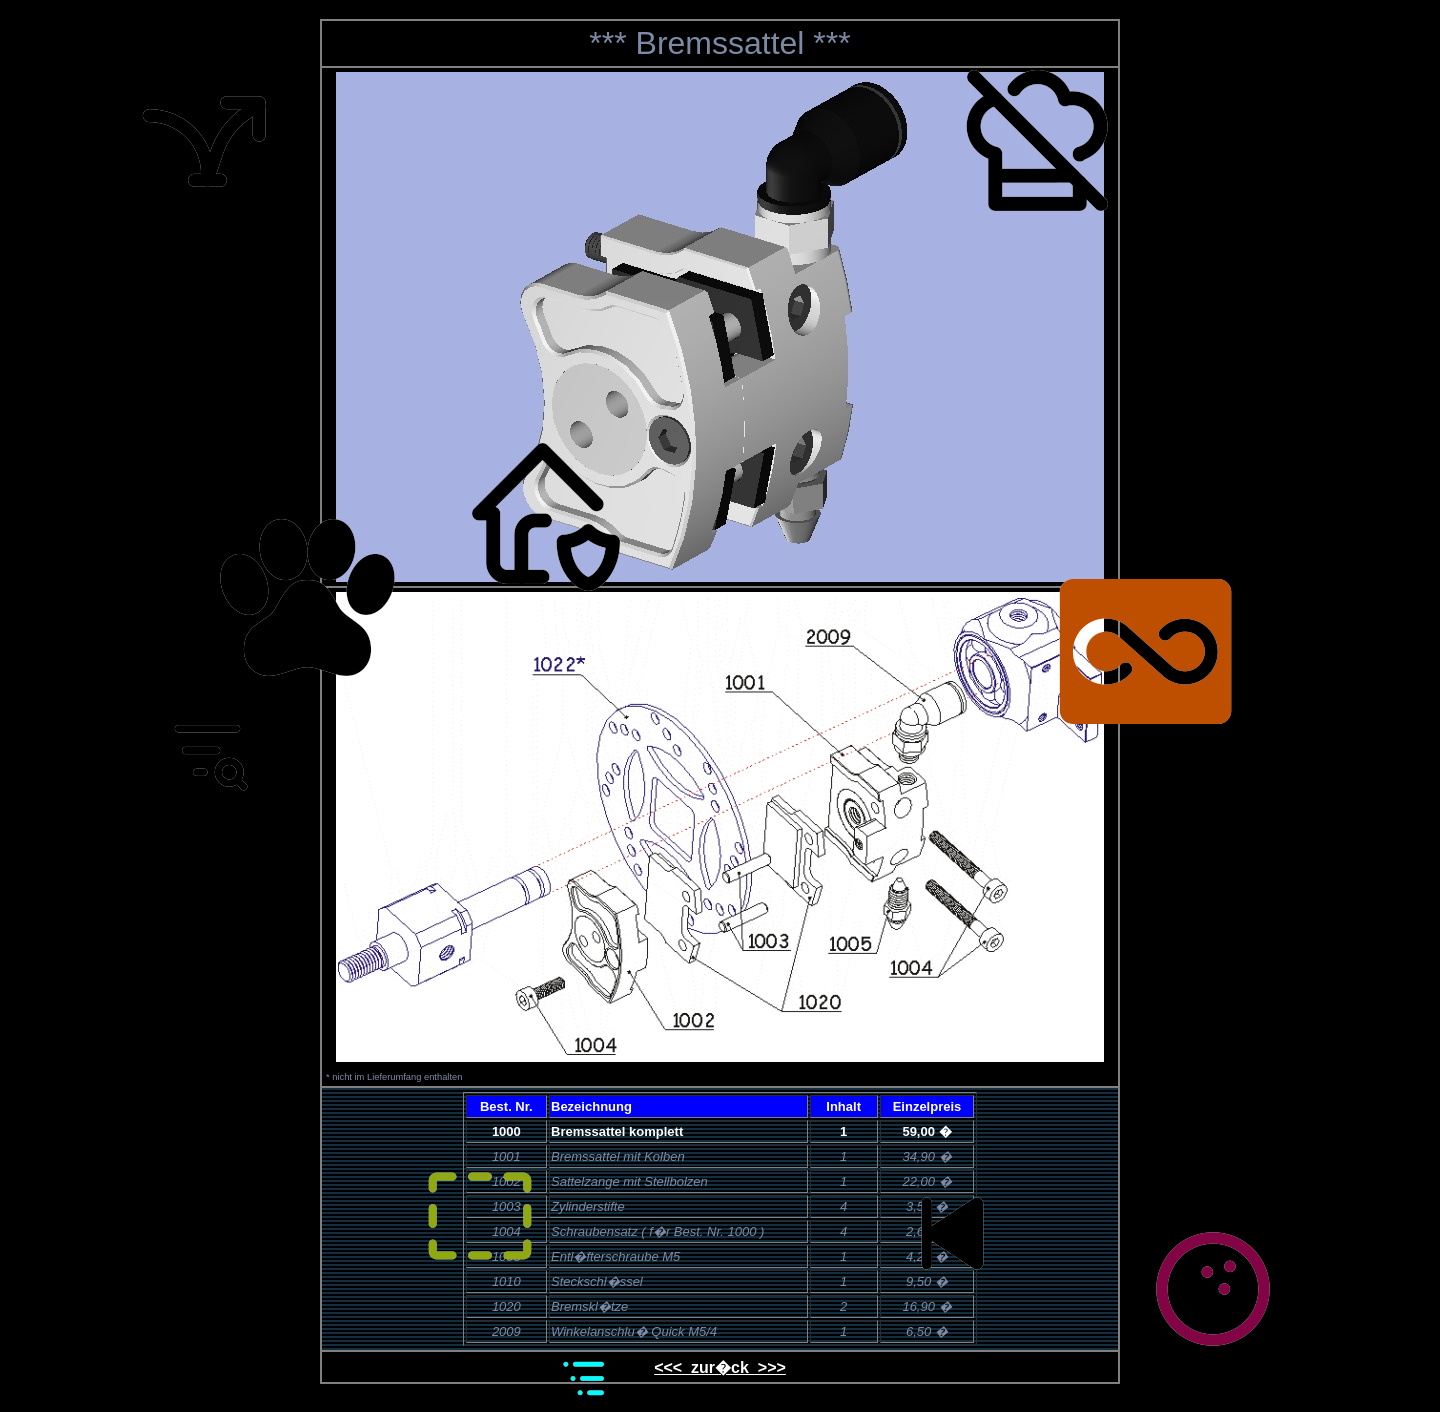 The height and width of the screenshot is (1412, 1440). I want to click on indicates unlimited or infinite capacity, so click(1145, 651).